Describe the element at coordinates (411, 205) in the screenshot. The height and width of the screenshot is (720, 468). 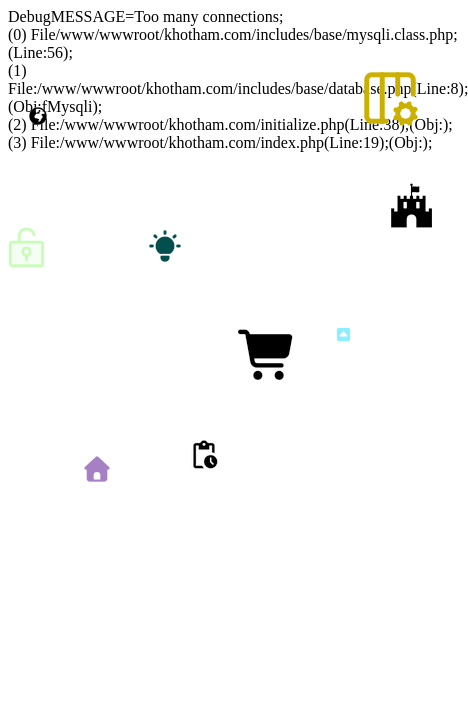
I see `fort awesome brand logo` at that location.